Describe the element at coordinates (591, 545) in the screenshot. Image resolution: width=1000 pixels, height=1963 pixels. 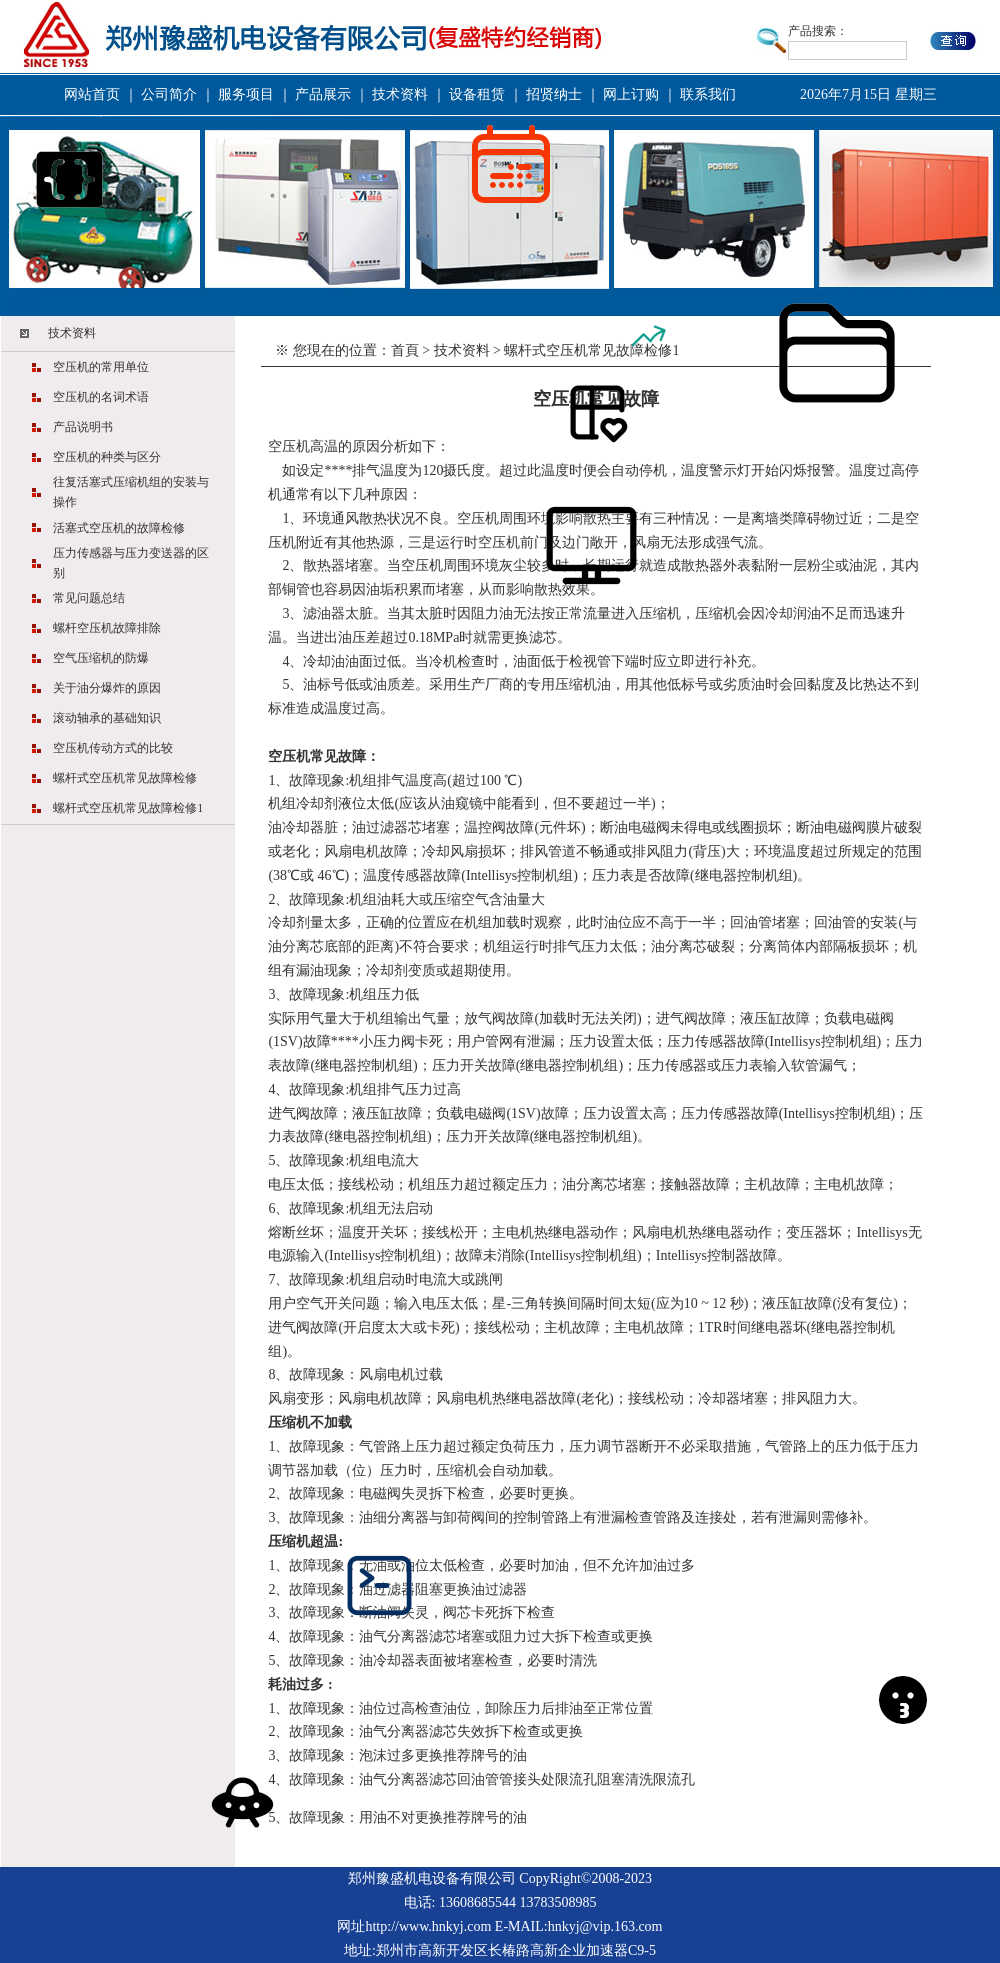
I see `access tv or video streaming options` at that location.